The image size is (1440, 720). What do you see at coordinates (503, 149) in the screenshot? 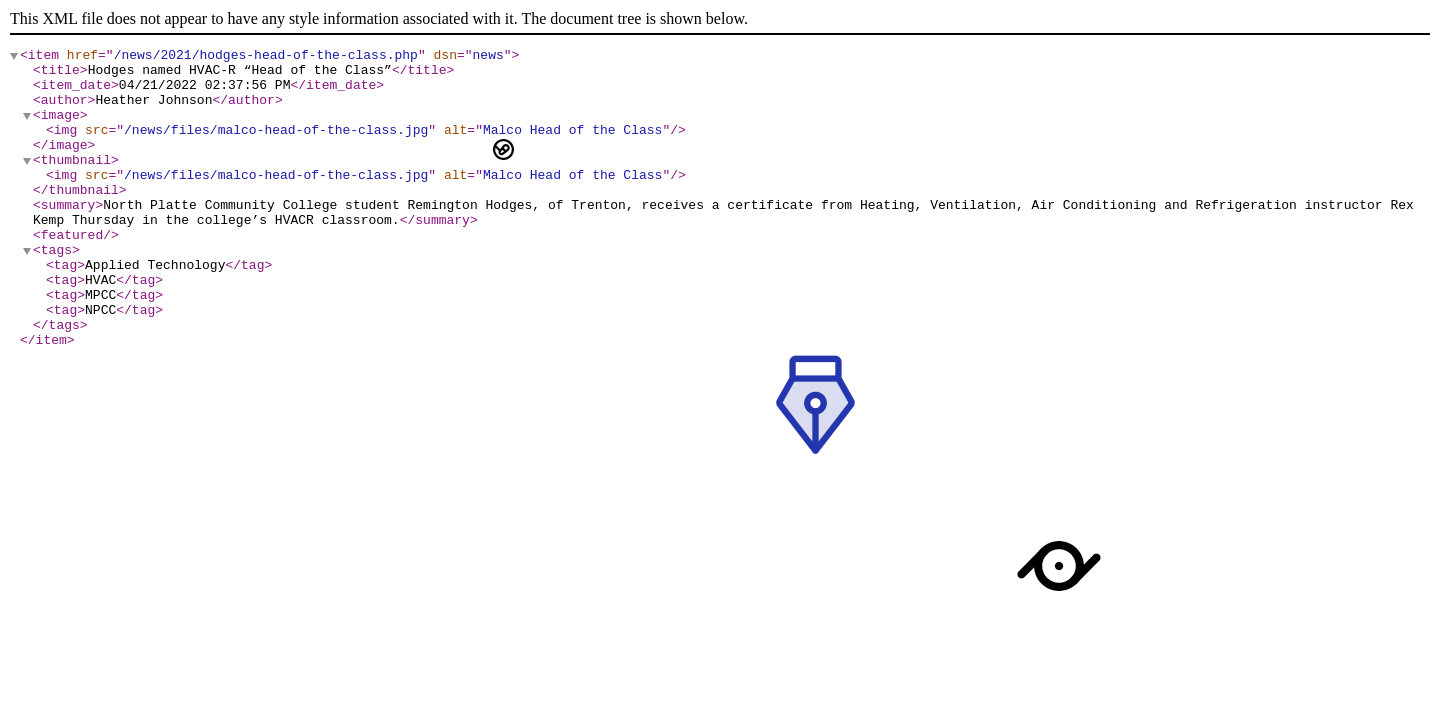
I see `open steam gaming platform` at bounding box center [503, 149].